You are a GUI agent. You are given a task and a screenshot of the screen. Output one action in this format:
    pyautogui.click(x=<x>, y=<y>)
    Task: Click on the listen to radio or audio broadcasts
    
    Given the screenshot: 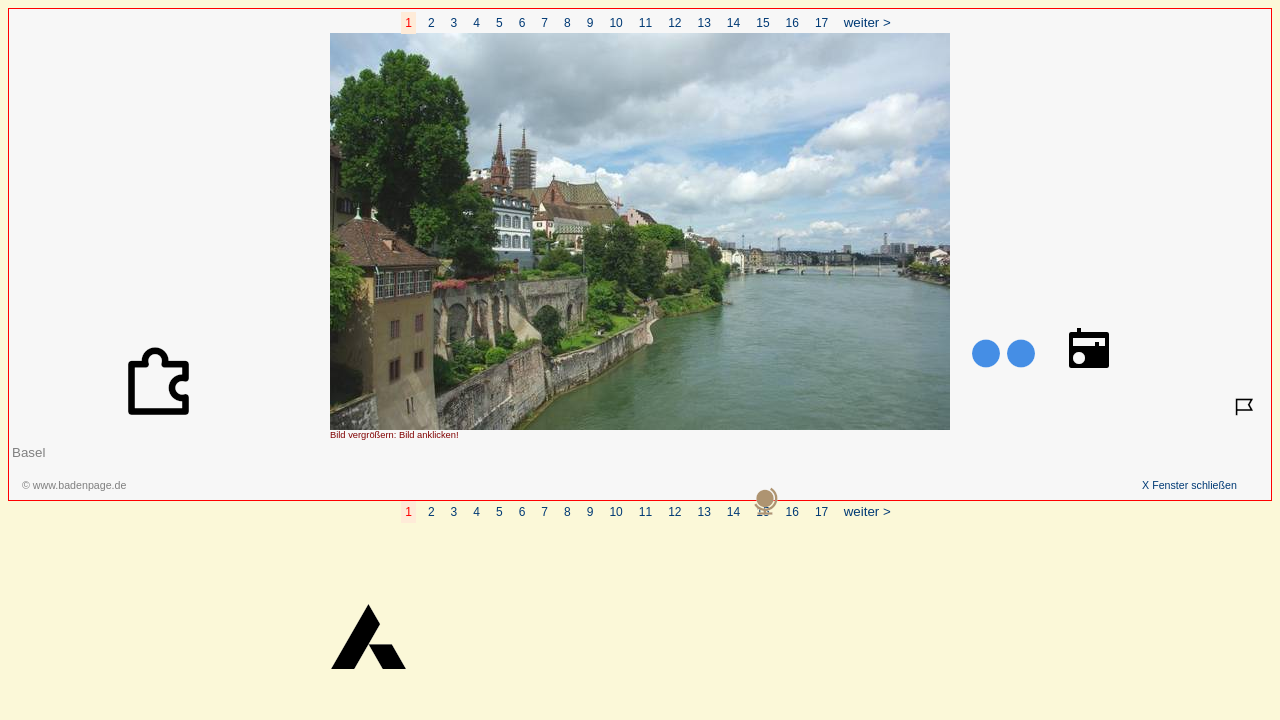 What is the action you would take?
    pyautogui.click(x=1089, y=350)
    